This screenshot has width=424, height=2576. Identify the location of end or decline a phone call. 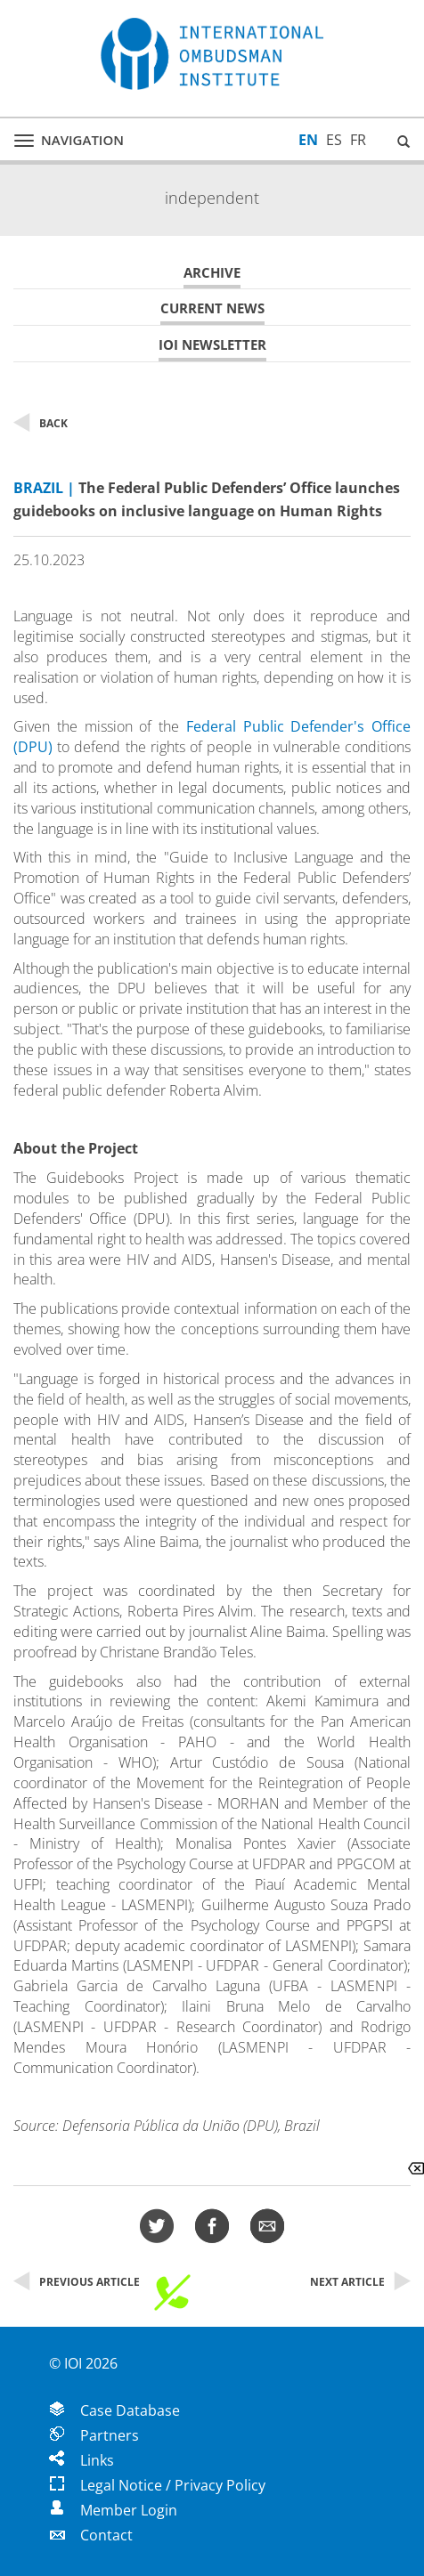
(172, 2292).